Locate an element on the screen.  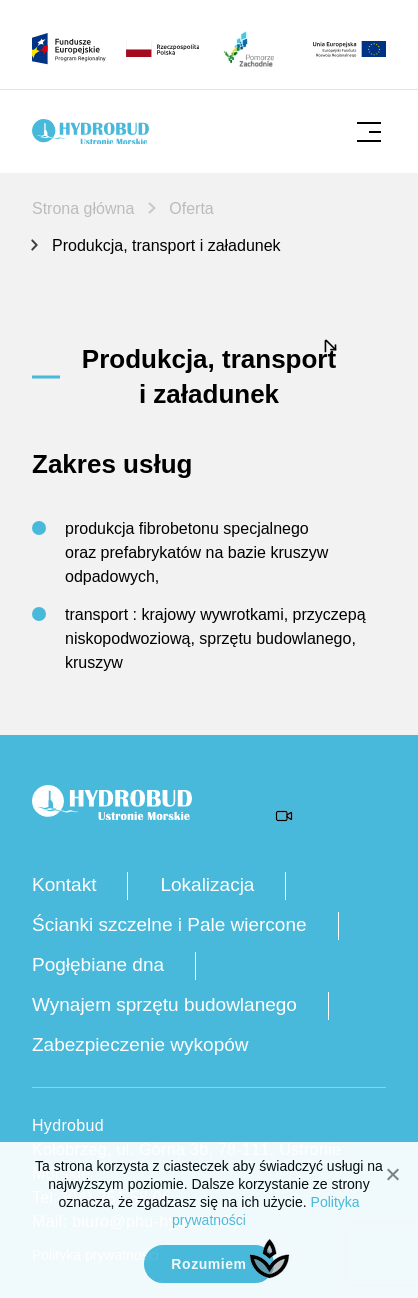
make a sharp right turn (navigation direction) is located at coordinates (330, 346).